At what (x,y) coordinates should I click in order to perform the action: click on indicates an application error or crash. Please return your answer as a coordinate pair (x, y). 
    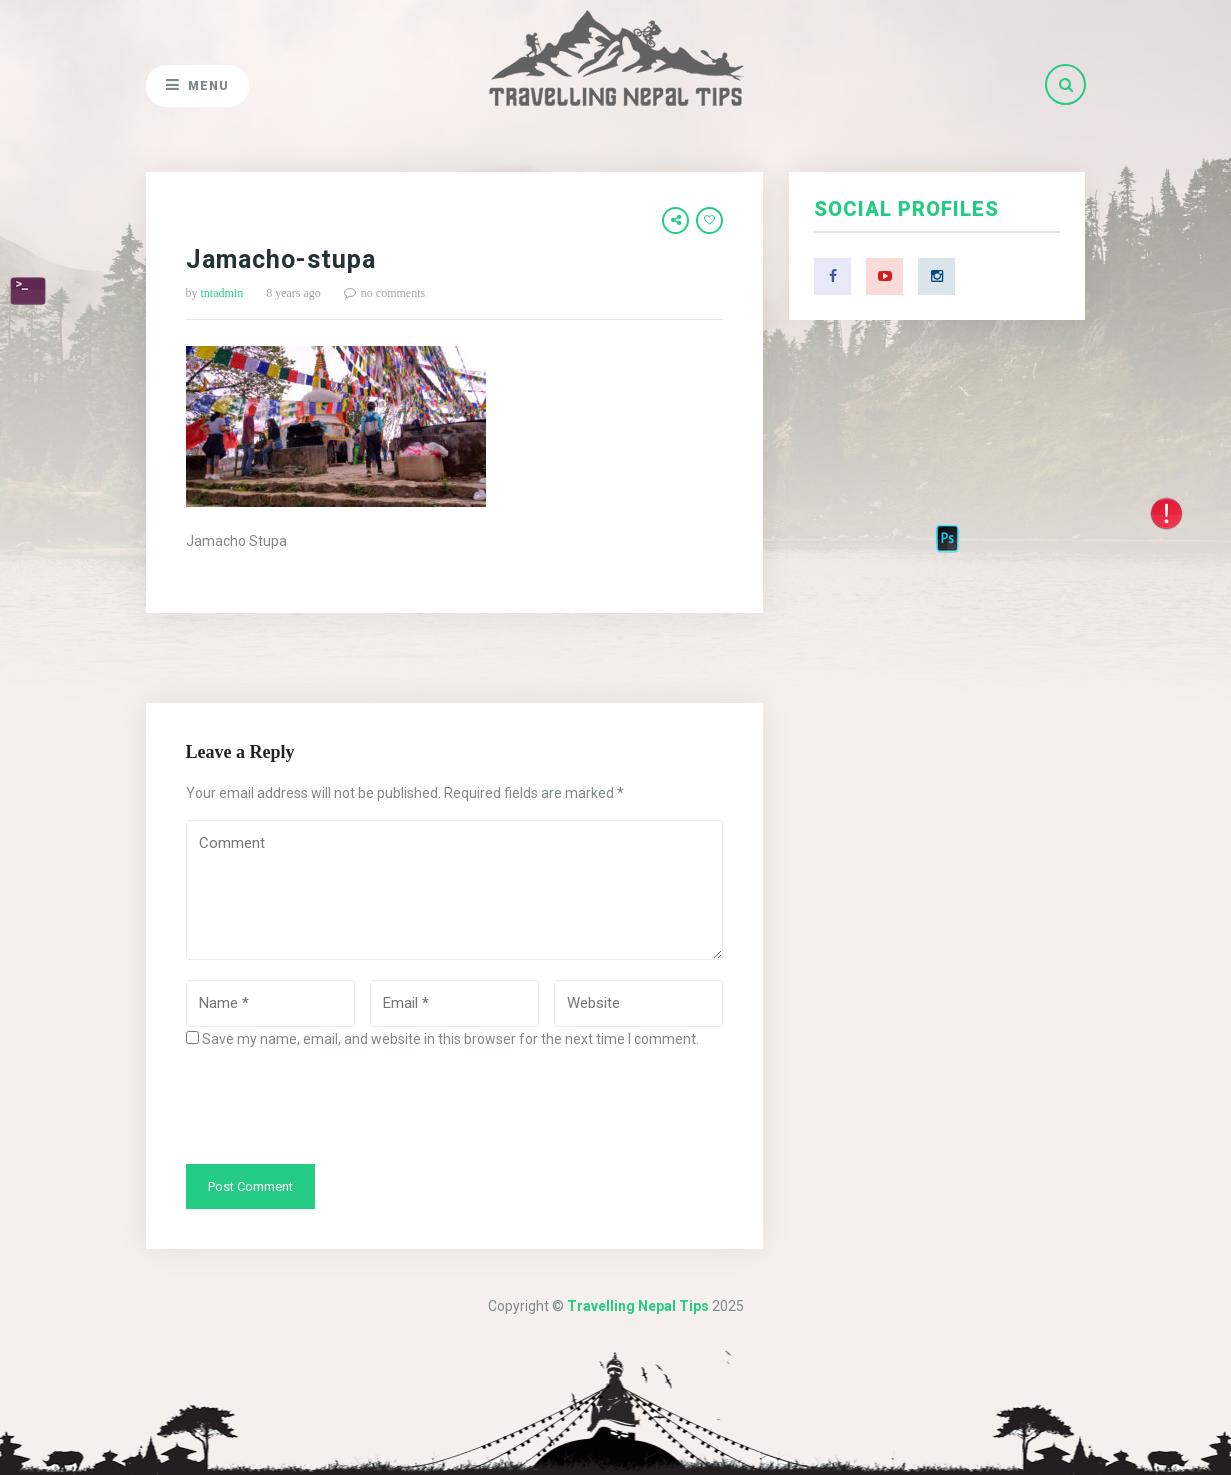
    Looking at the image, I should click on (1166, 513).